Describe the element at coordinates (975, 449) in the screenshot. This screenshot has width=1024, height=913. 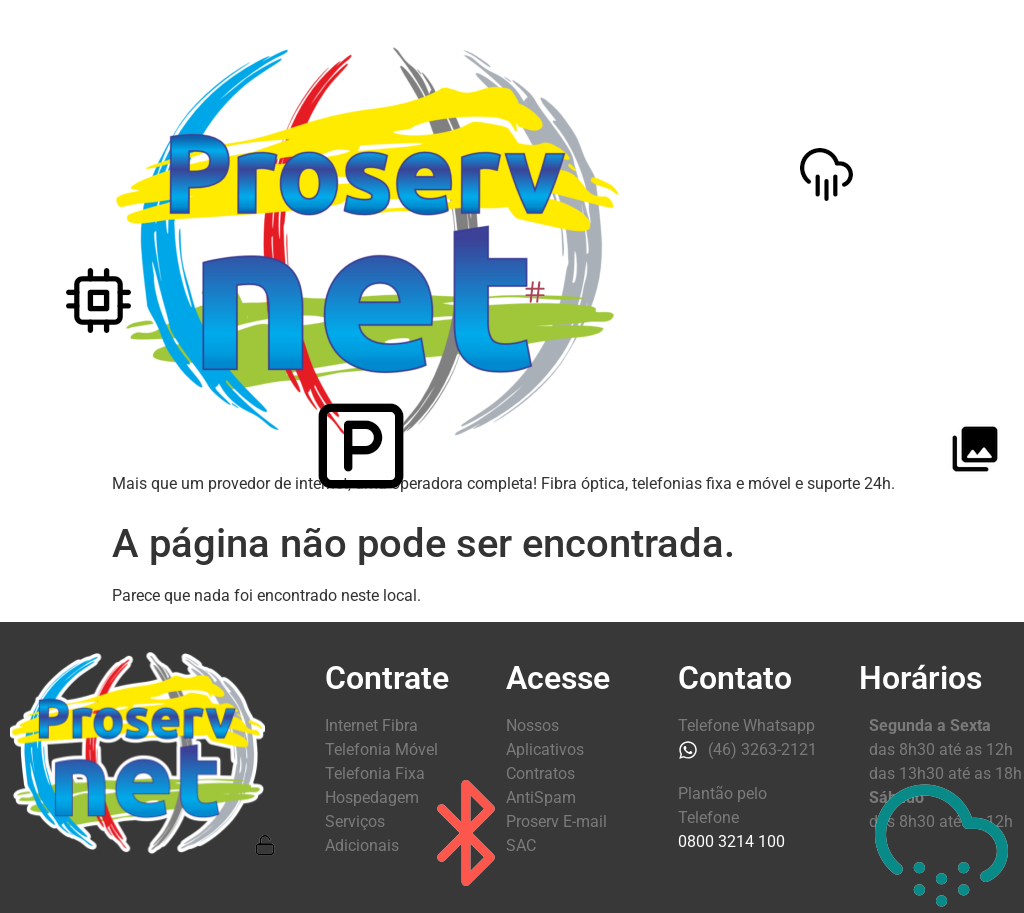
I see `view photo collections or albums` at that location.